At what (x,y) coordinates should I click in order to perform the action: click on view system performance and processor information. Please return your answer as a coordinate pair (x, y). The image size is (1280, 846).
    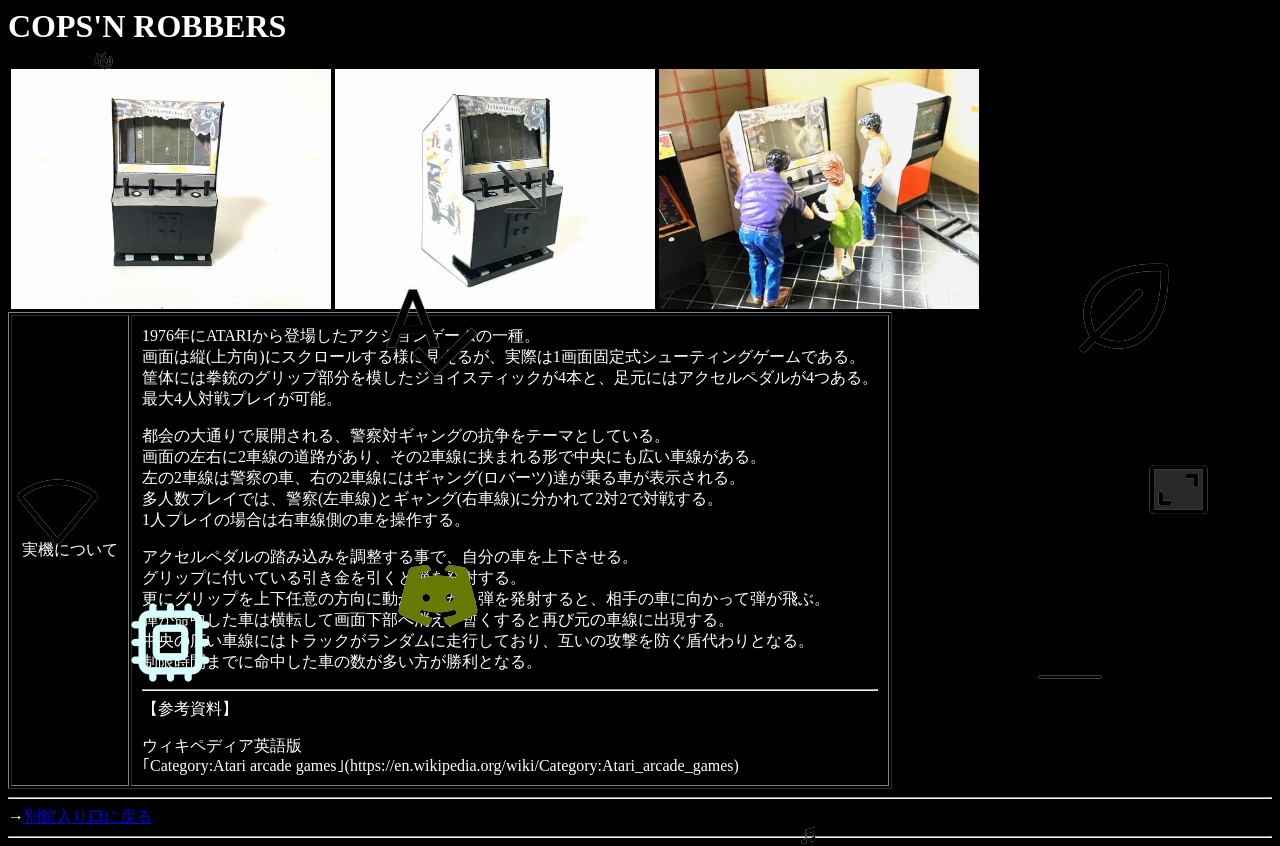
    Looking at the image, I should click on (170, 642).